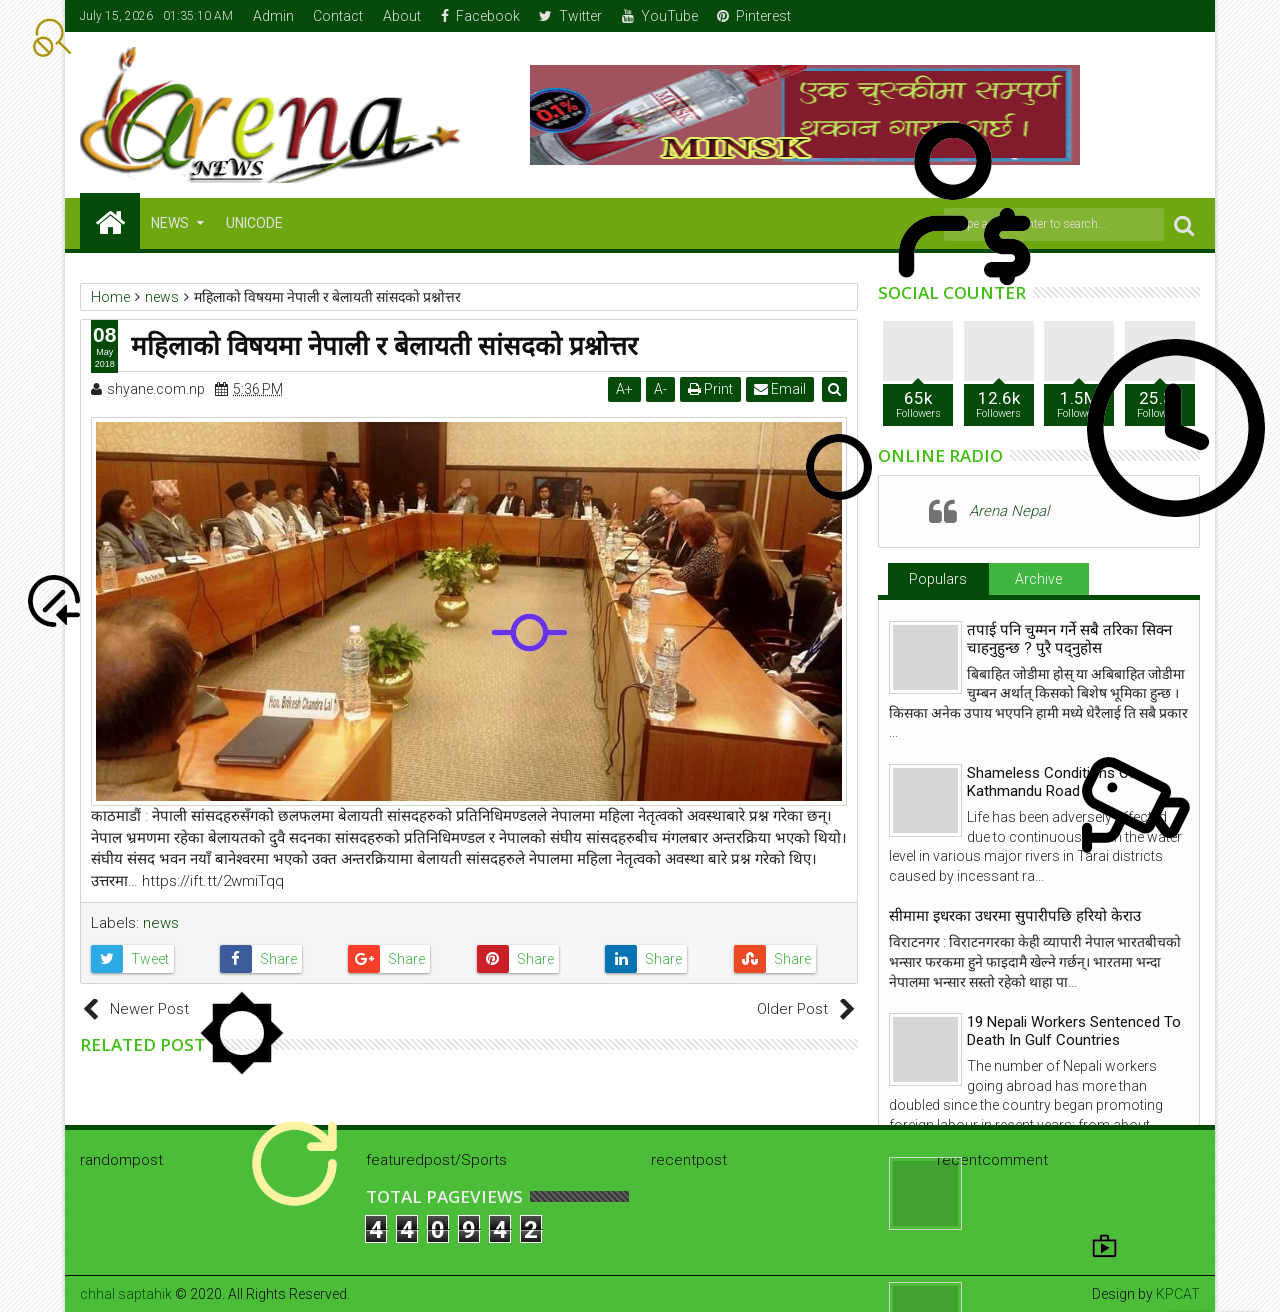 This screenshot has height=1312, width=1280. What do you see at coordinates (953, 200) in the screenshot?
I see `view user payment or billing information` at bounding box center [953, 200].